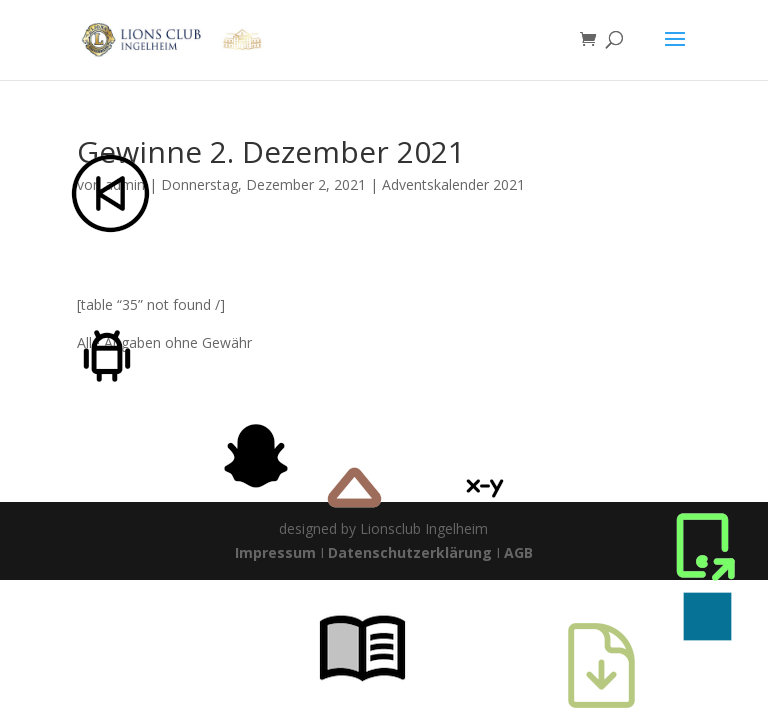  I want to click on open menu or documentation, so click(362, 644).